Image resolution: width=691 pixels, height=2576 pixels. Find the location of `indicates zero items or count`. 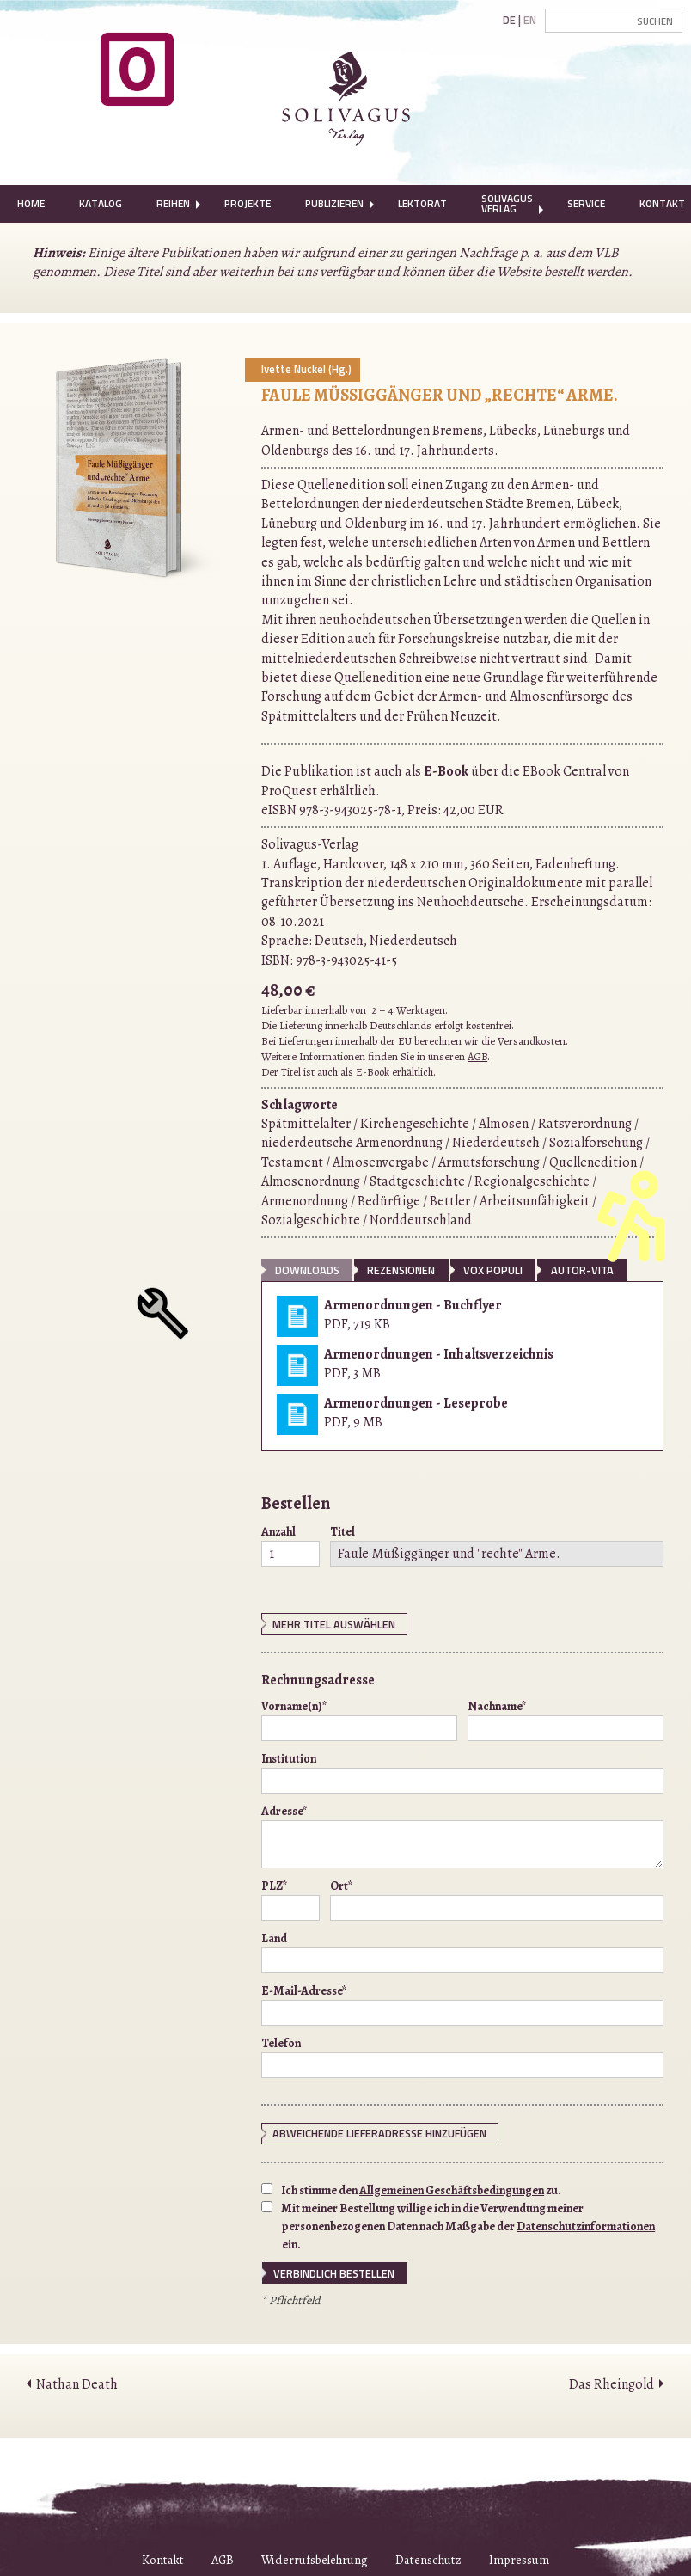

indicates zero items or count is located at coordinates (137, 69).